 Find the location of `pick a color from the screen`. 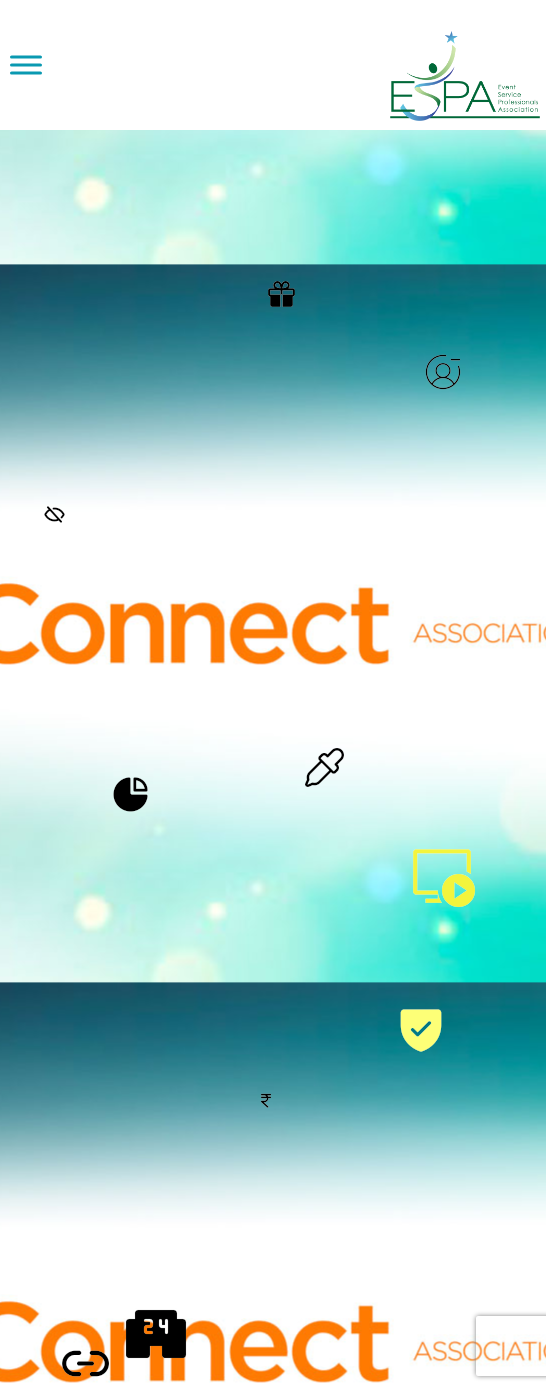

pick a color from the screen is located at coordinates (324, 767).